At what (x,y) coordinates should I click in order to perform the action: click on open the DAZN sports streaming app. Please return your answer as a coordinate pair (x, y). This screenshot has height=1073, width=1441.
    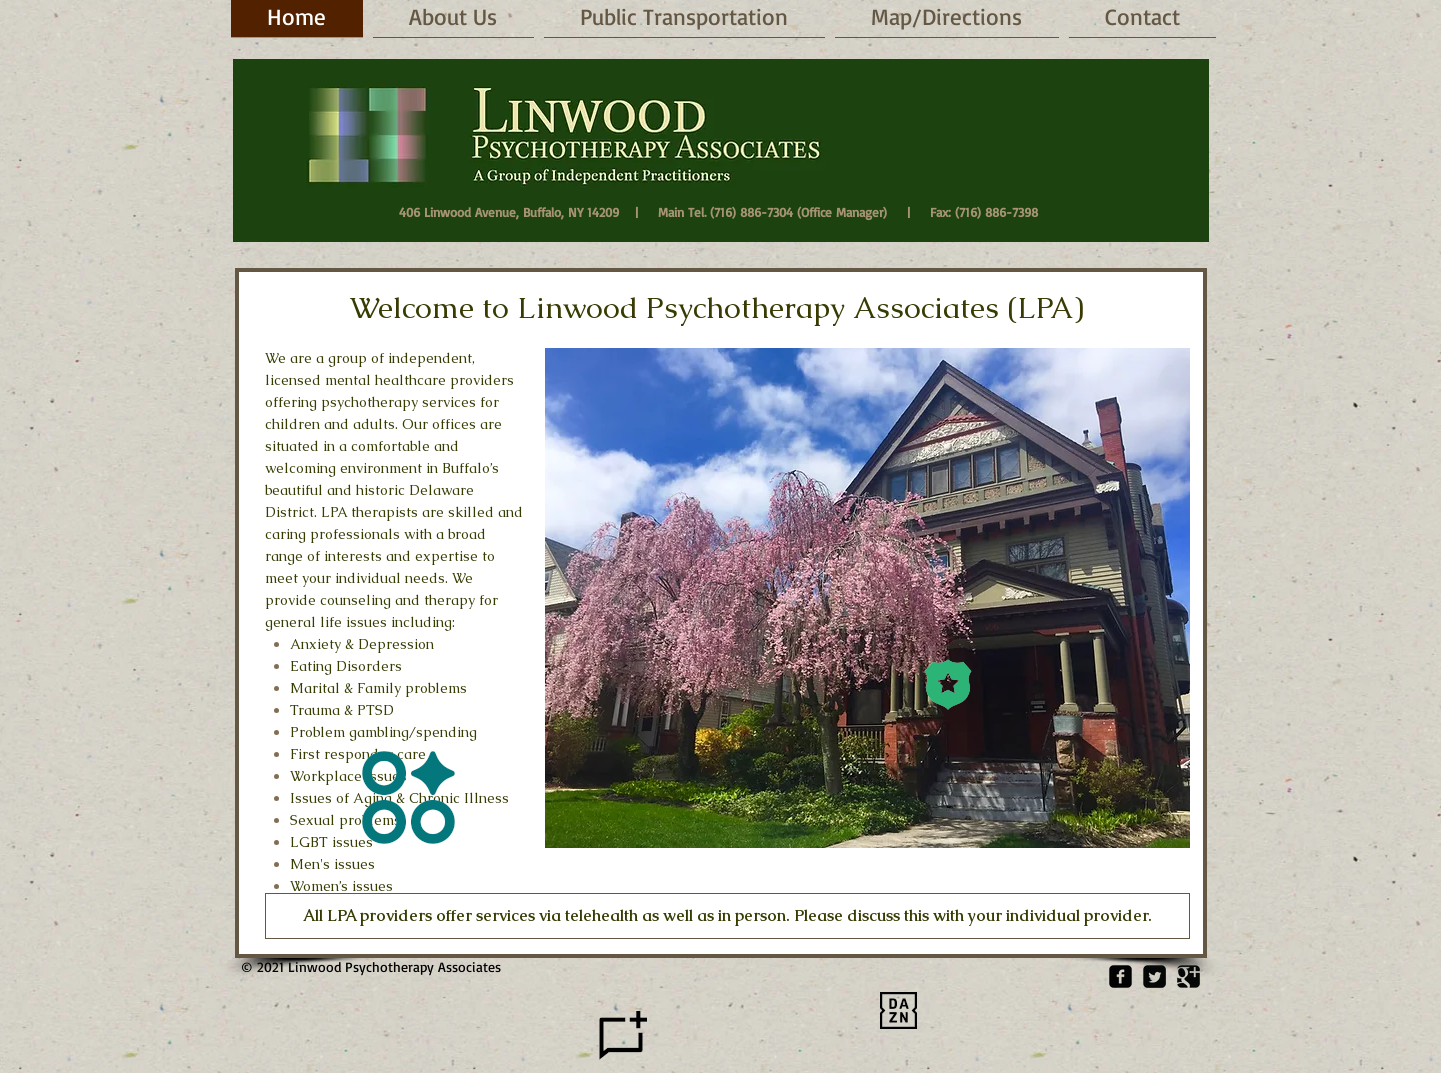
    Looking at the image, I should click on (898, 1010).